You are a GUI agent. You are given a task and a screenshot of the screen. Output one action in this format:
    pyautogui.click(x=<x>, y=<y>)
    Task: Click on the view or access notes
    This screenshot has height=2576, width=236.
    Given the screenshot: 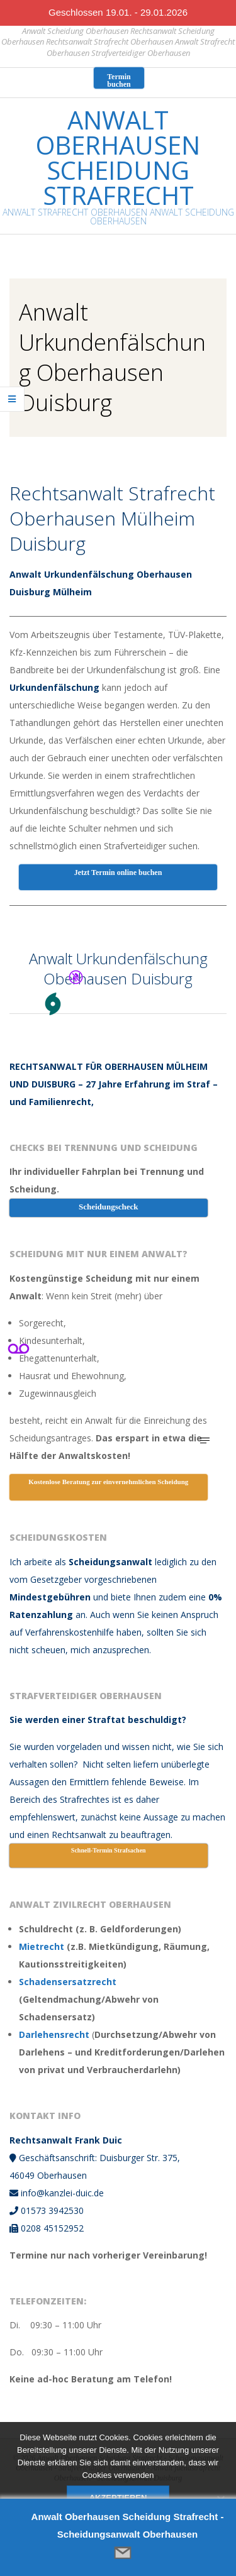 What is the action you would take?
    pyautogui.click(x=205, y=1440)
    